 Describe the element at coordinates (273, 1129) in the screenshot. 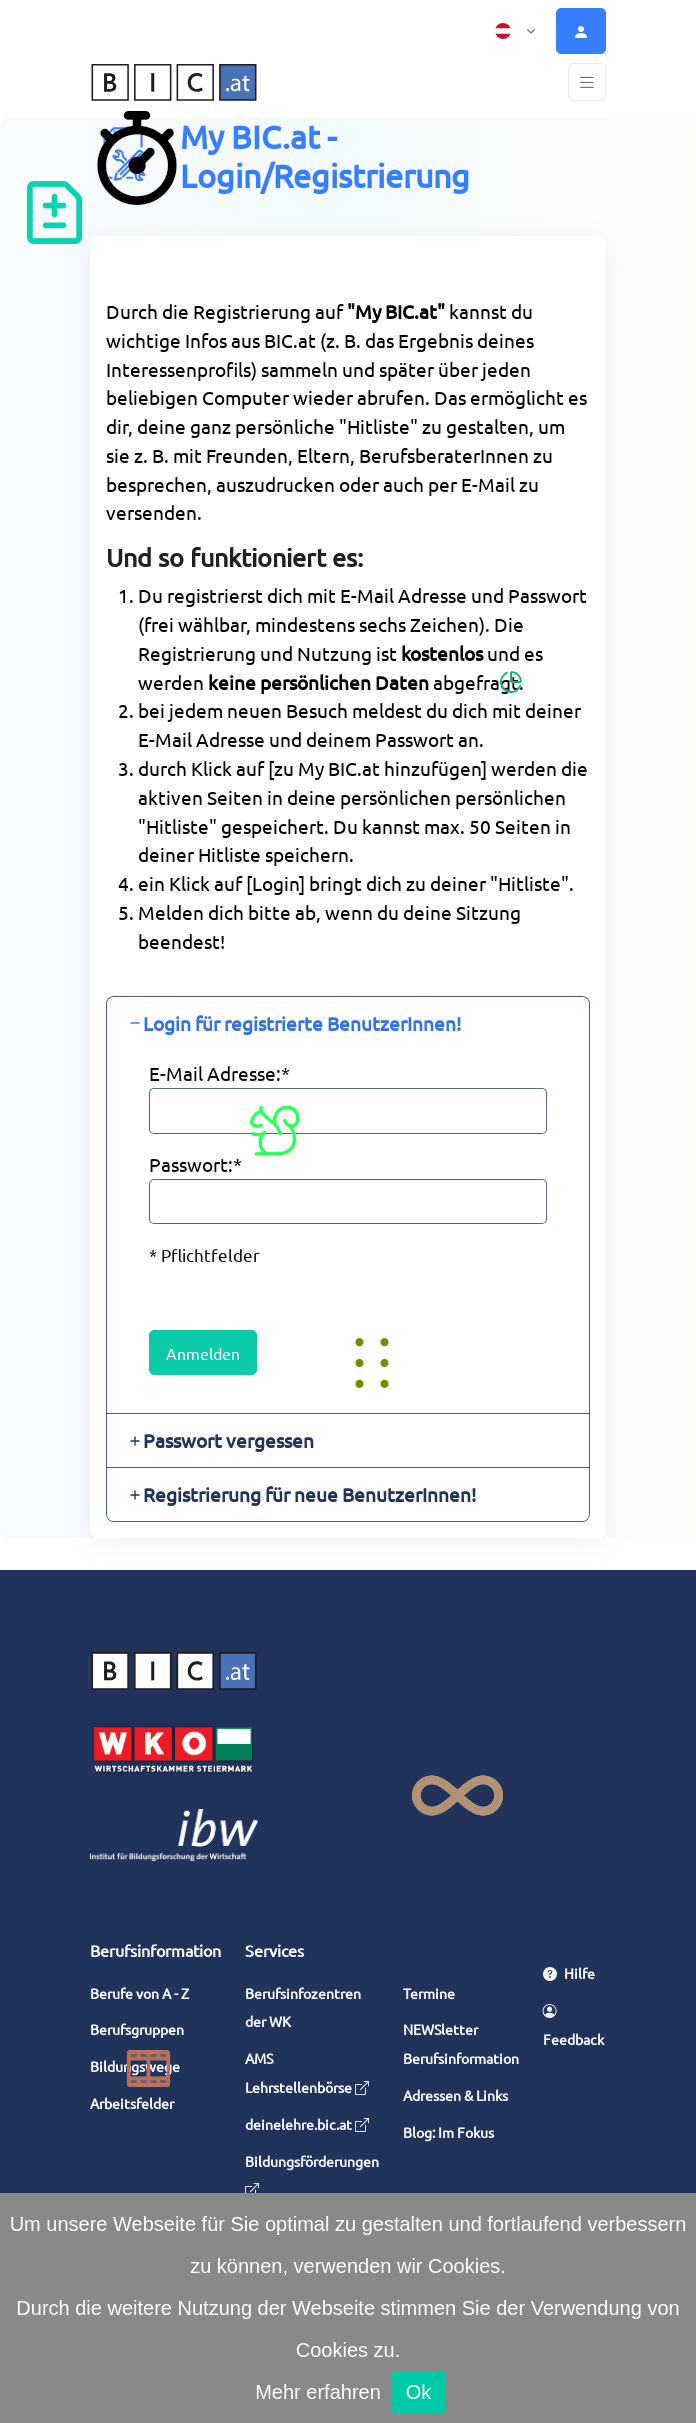

I see `access GitHub's saved or stashed content` at that location.